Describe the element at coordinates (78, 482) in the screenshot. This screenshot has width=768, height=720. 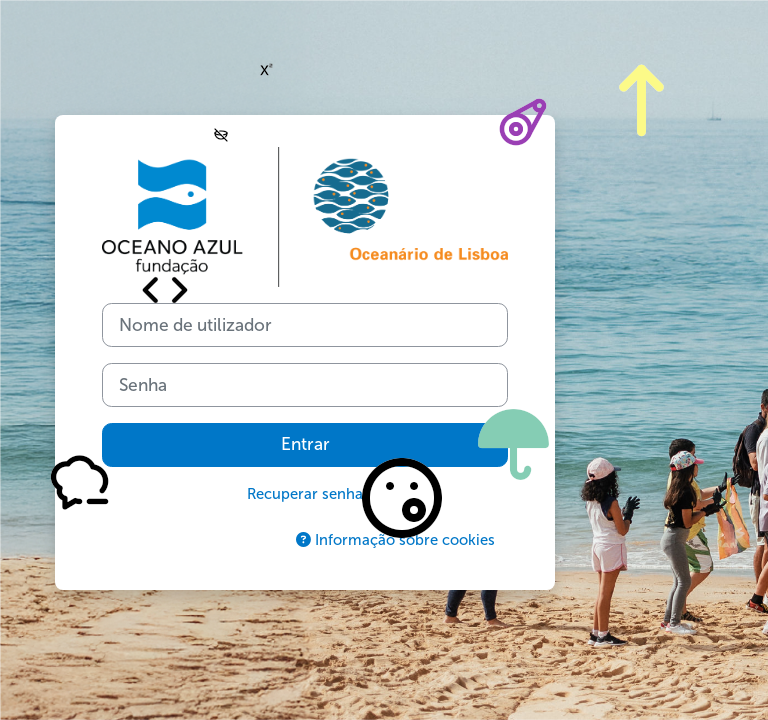
I see `remove a message or conversation` at that location.